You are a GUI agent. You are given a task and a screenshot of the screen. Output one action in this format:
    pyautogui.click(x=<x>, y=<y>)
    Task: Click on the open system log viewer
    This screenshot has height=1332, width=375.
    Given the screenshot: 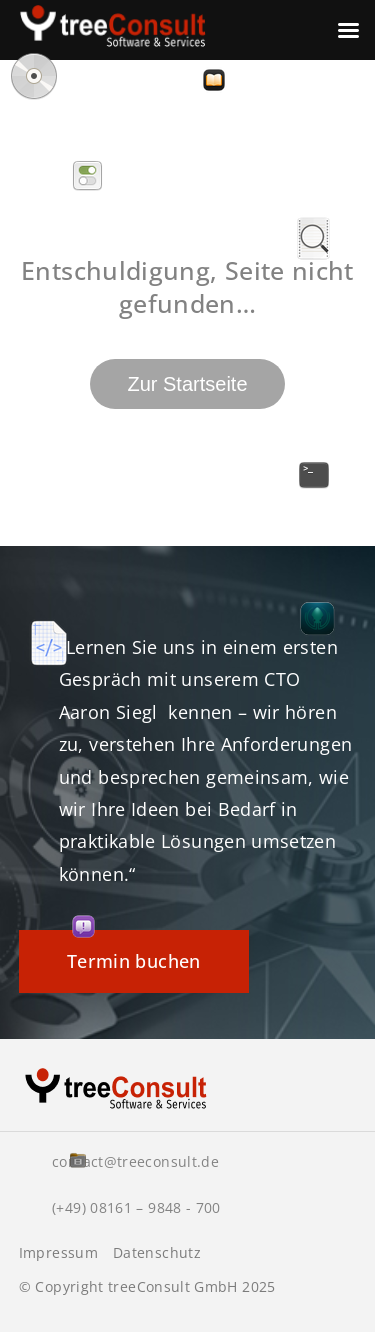 What is the action you would take?
    pyautogui.click(x=313, y=238)
    